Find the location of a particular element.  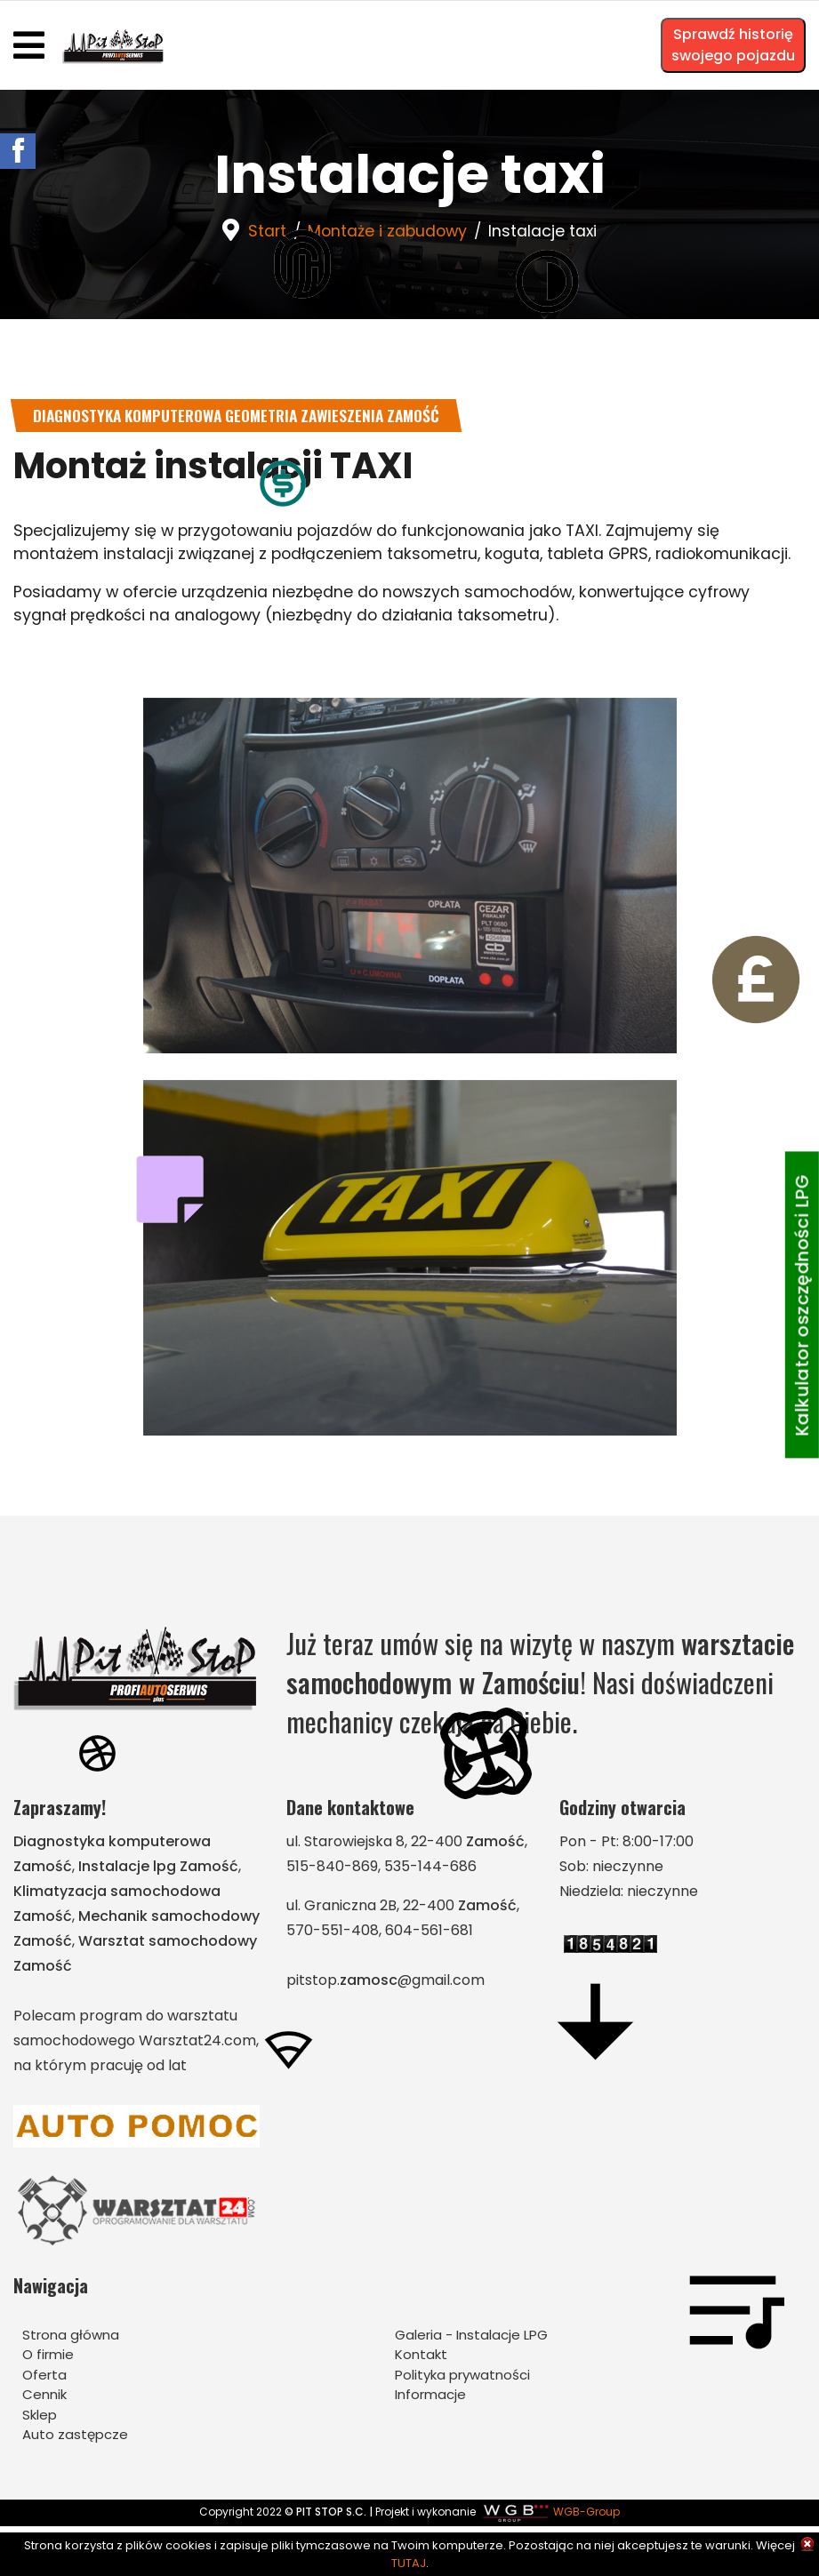

view account balance or financial summary is located at coordinates (283, 484).